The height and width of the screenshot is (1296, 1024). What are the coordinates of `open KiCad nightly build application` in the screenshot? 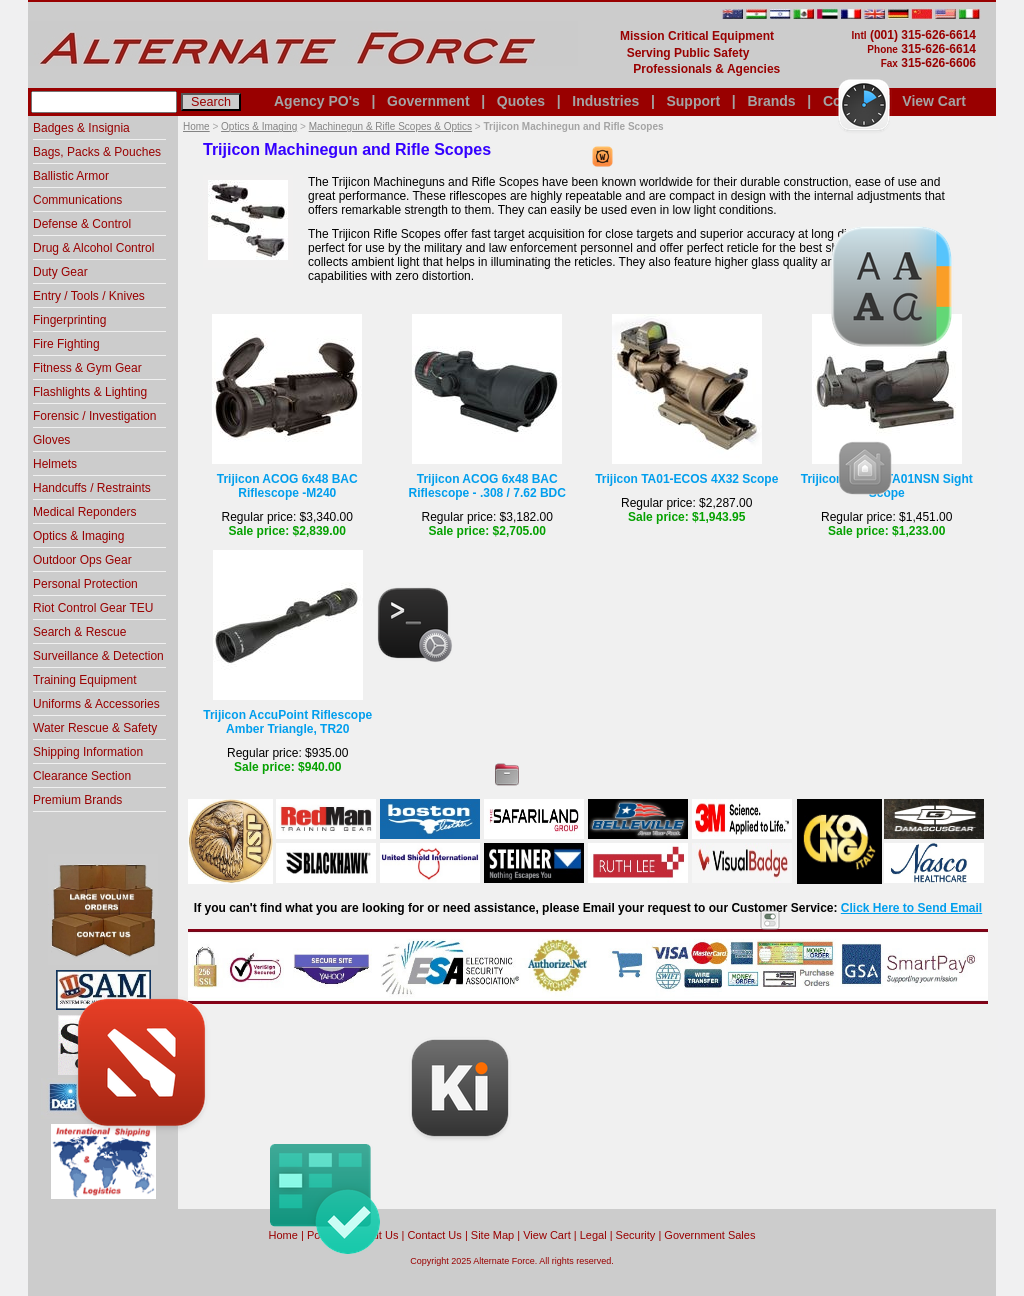 It's located at (460, 1088).